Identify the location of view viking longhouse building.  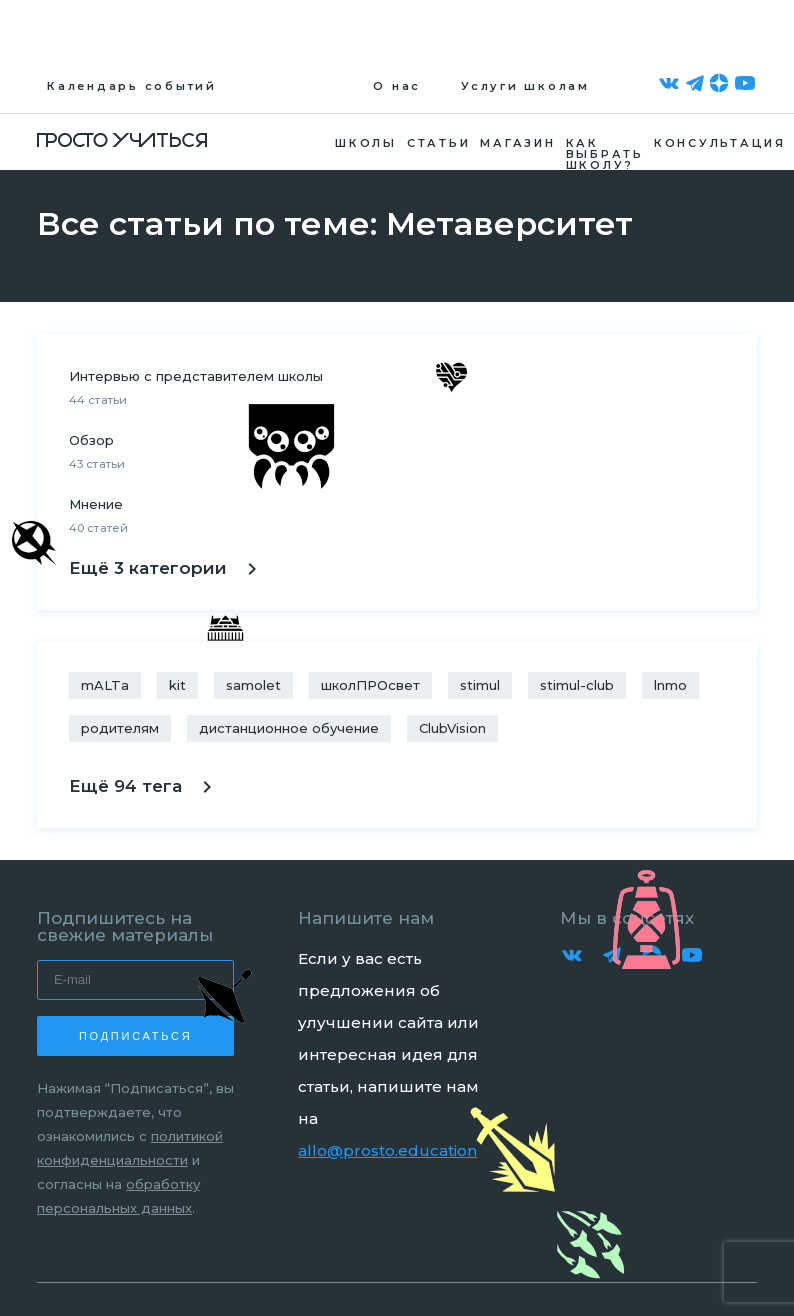
(225, 625).